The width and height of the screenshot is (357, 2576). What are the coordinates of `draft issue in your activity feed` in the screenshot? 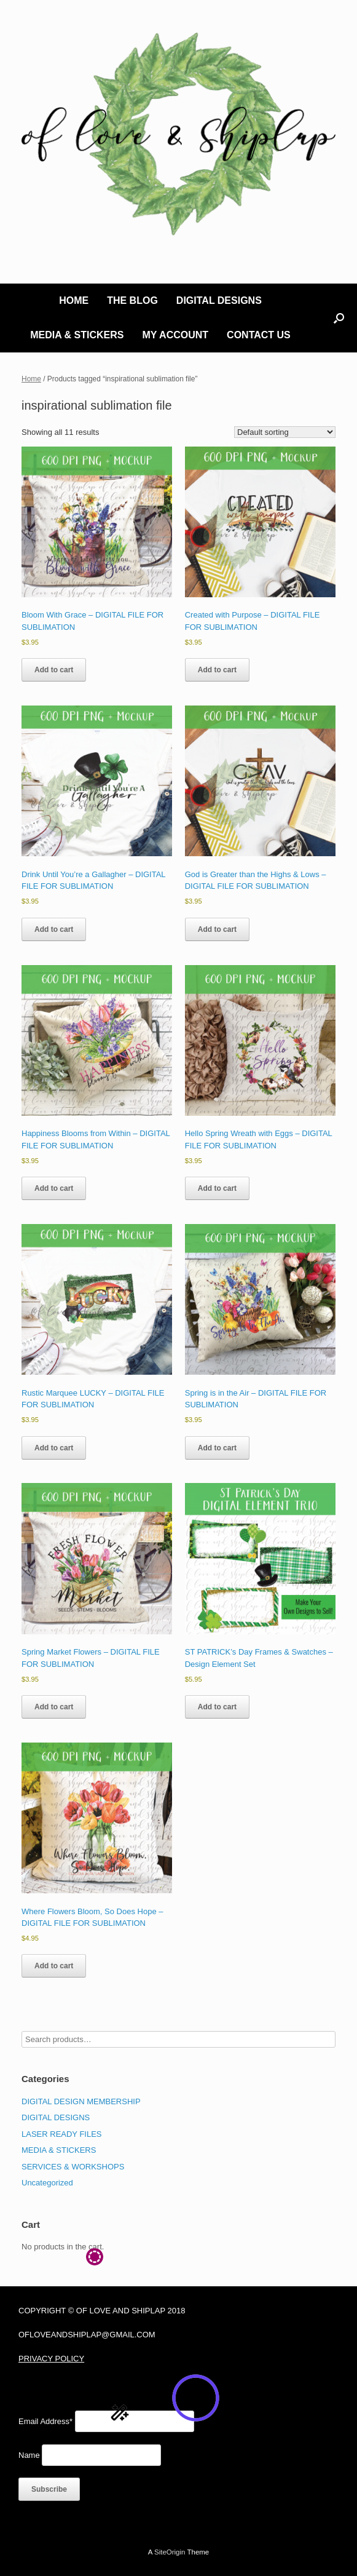 It's located at (95, 2257).